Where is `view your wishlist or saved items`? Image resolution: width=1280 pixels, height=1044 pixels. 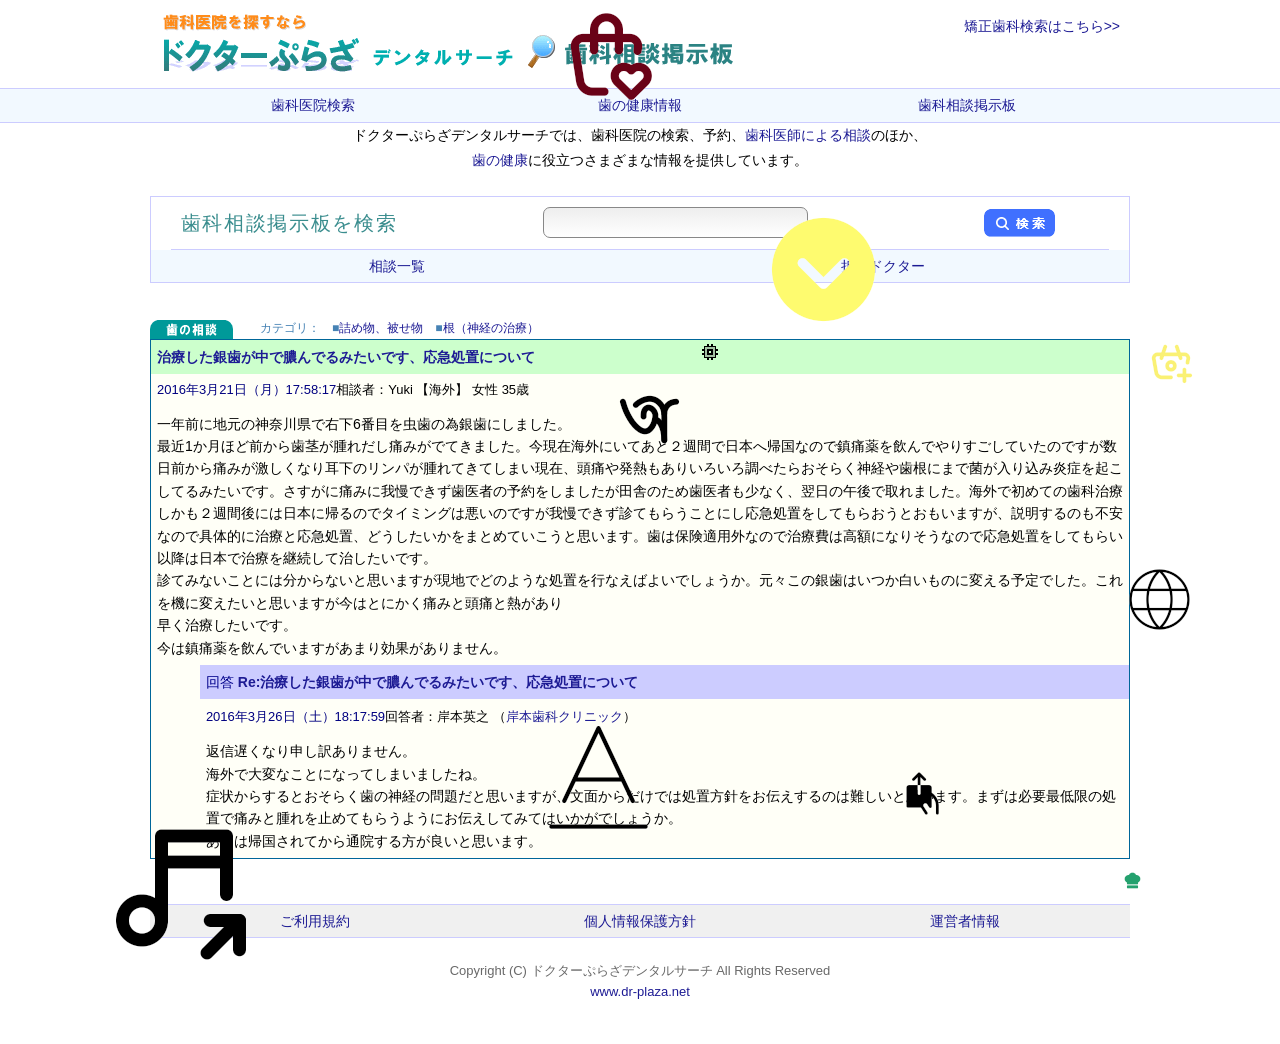
view your wishlist or saved items is located at coordinates (606, 54).